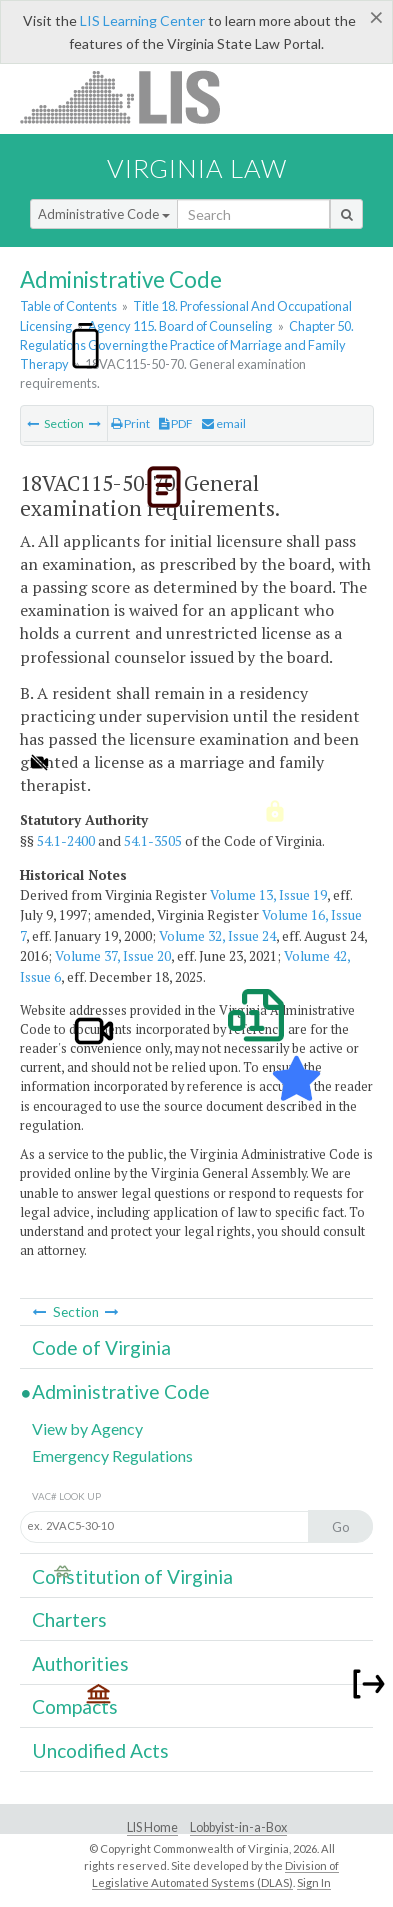 The height and width of the screenshot is (1907, 393). Describe the element at coordinates (275, 811) in the screenshot. I see `lock or secure this item` at that location.